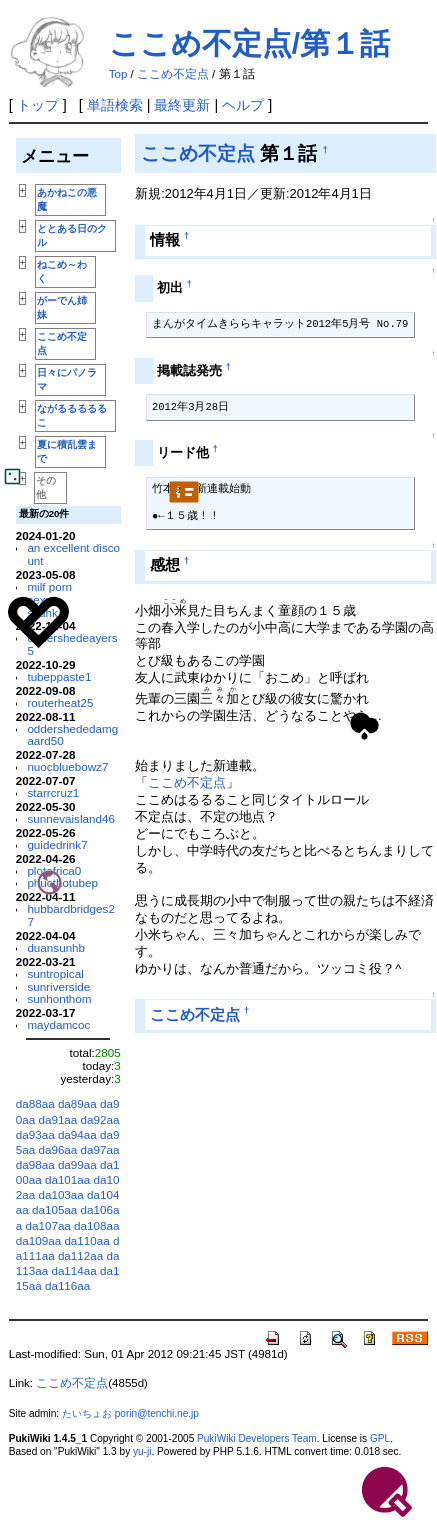 This screenshot has width=437, height=1525. I want to click on switch to global or worldwide view, so click(49, 882).